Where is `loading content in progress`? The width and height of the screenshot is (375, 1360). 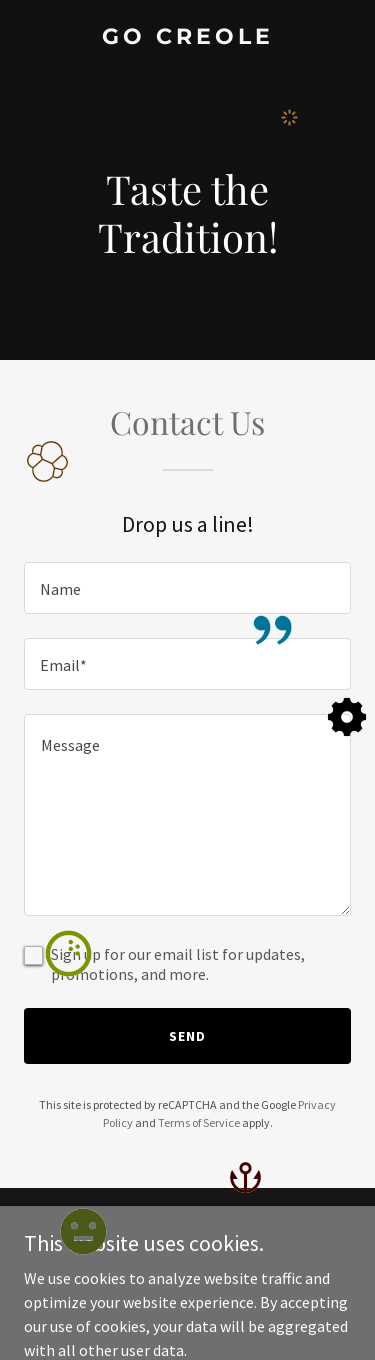 loading content in progress is located at coordinates (289, 117).